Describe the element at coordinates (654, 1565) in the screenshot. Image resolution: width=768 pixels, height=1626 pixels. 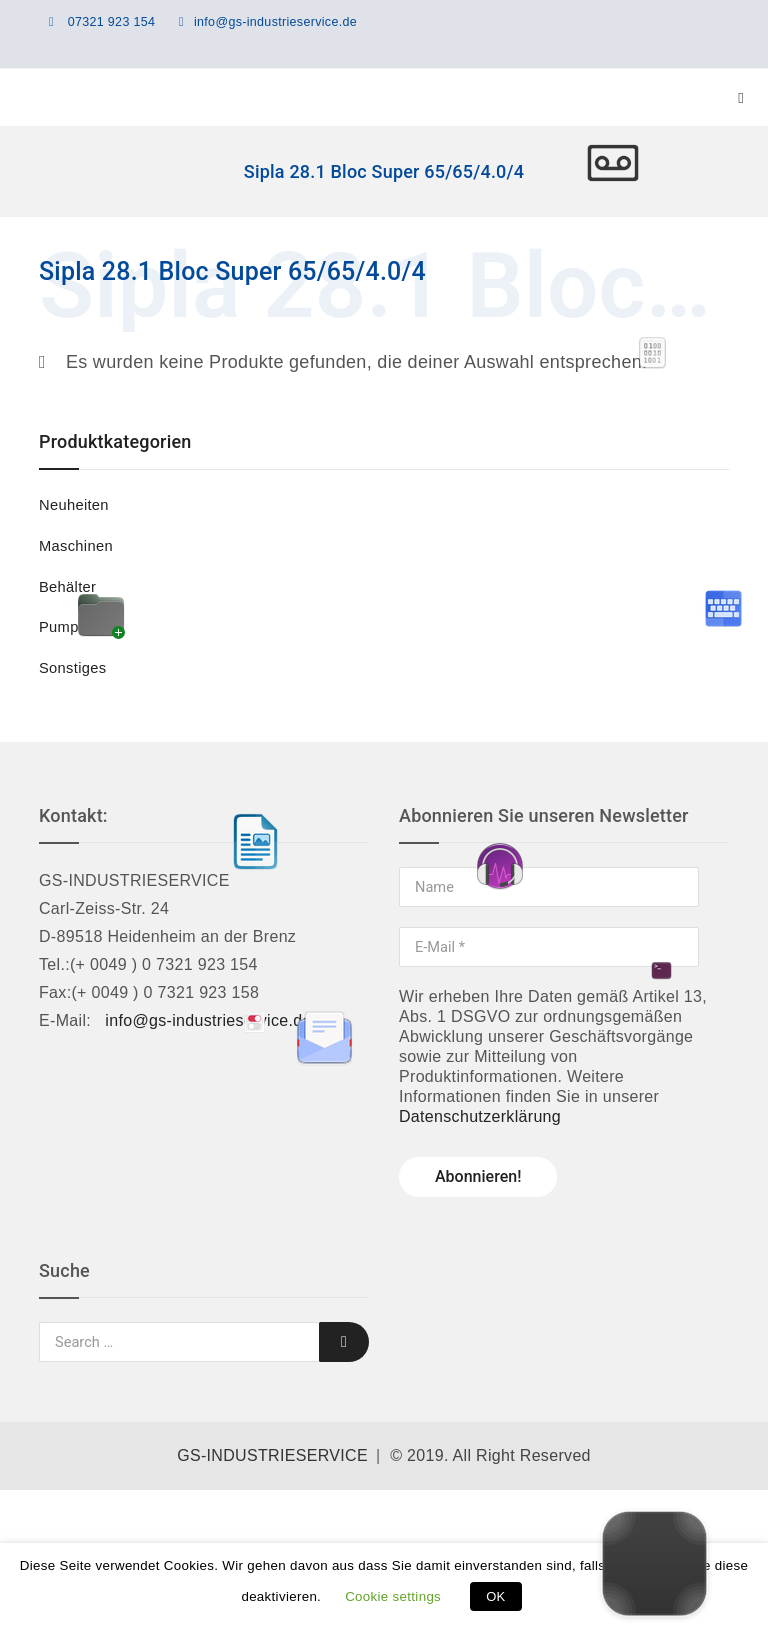
I see `configure screen edge gestures and hot corners` at that location.